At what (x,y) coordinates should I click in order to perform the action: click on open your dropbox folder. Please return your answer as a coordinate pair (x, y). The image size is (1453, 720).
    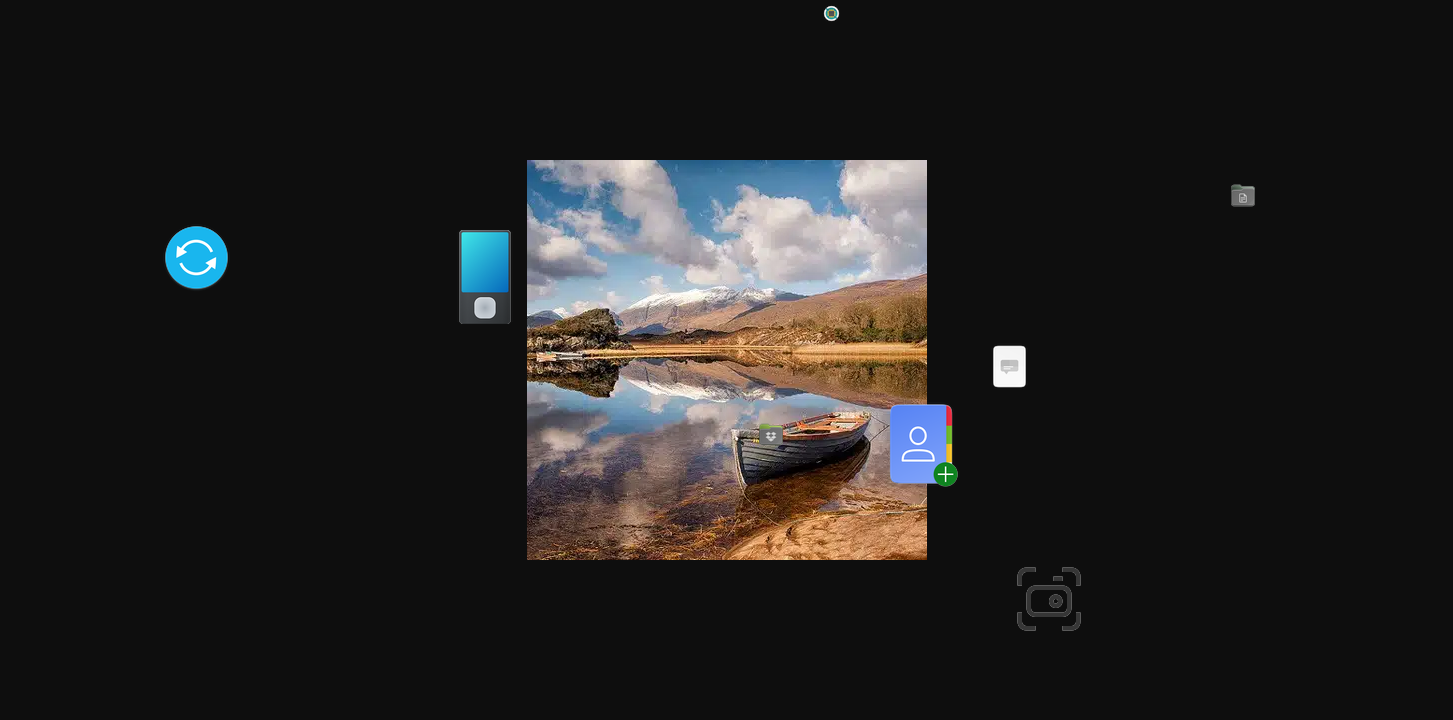
    Looking at the image, I should click on (771, 434).